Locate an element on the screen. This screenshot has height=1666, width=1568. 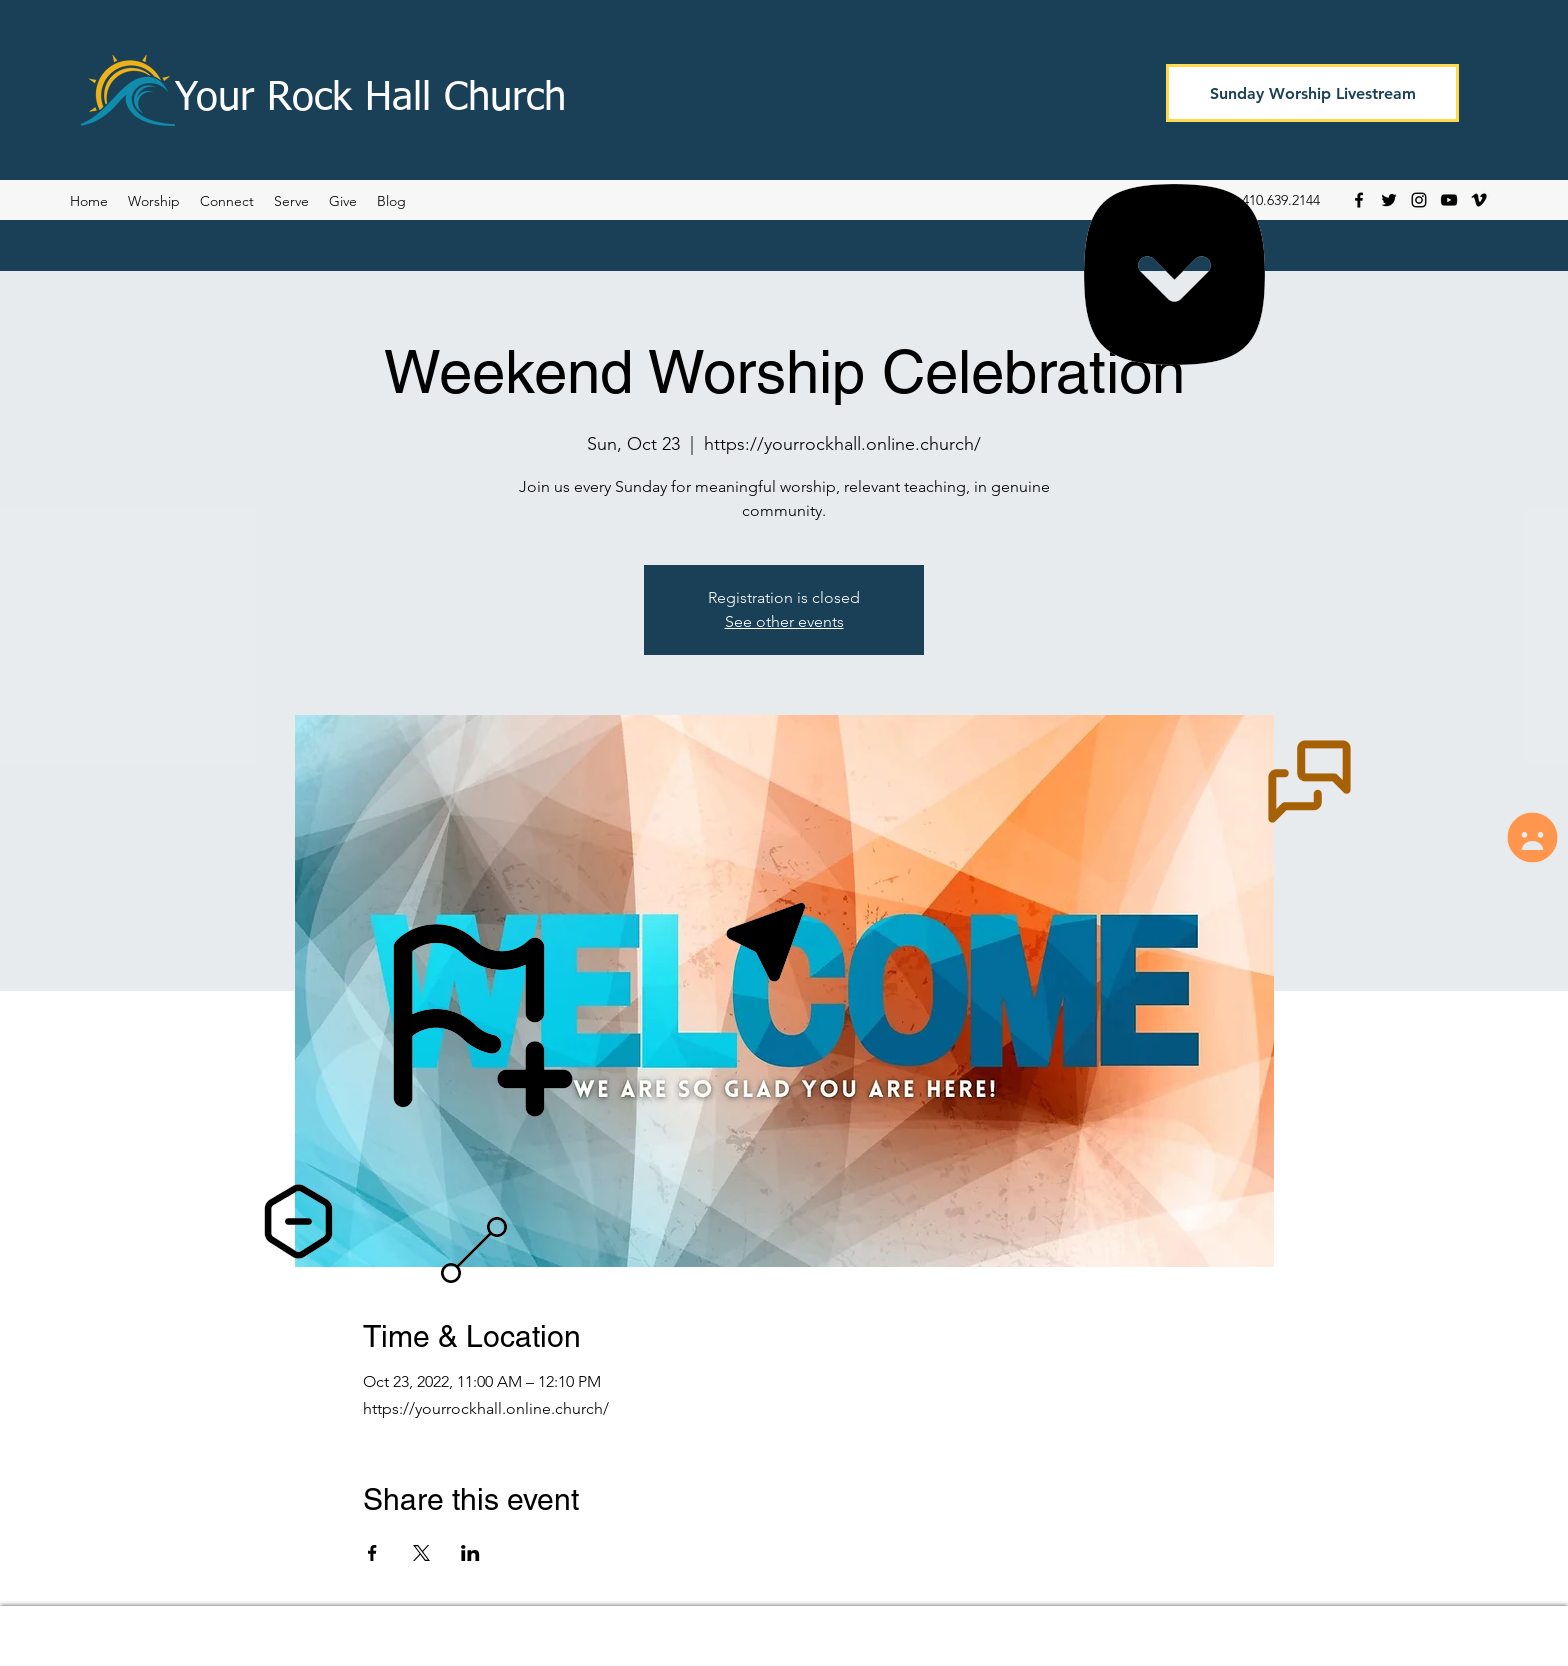
send current location is located at coordinates (766, 941).